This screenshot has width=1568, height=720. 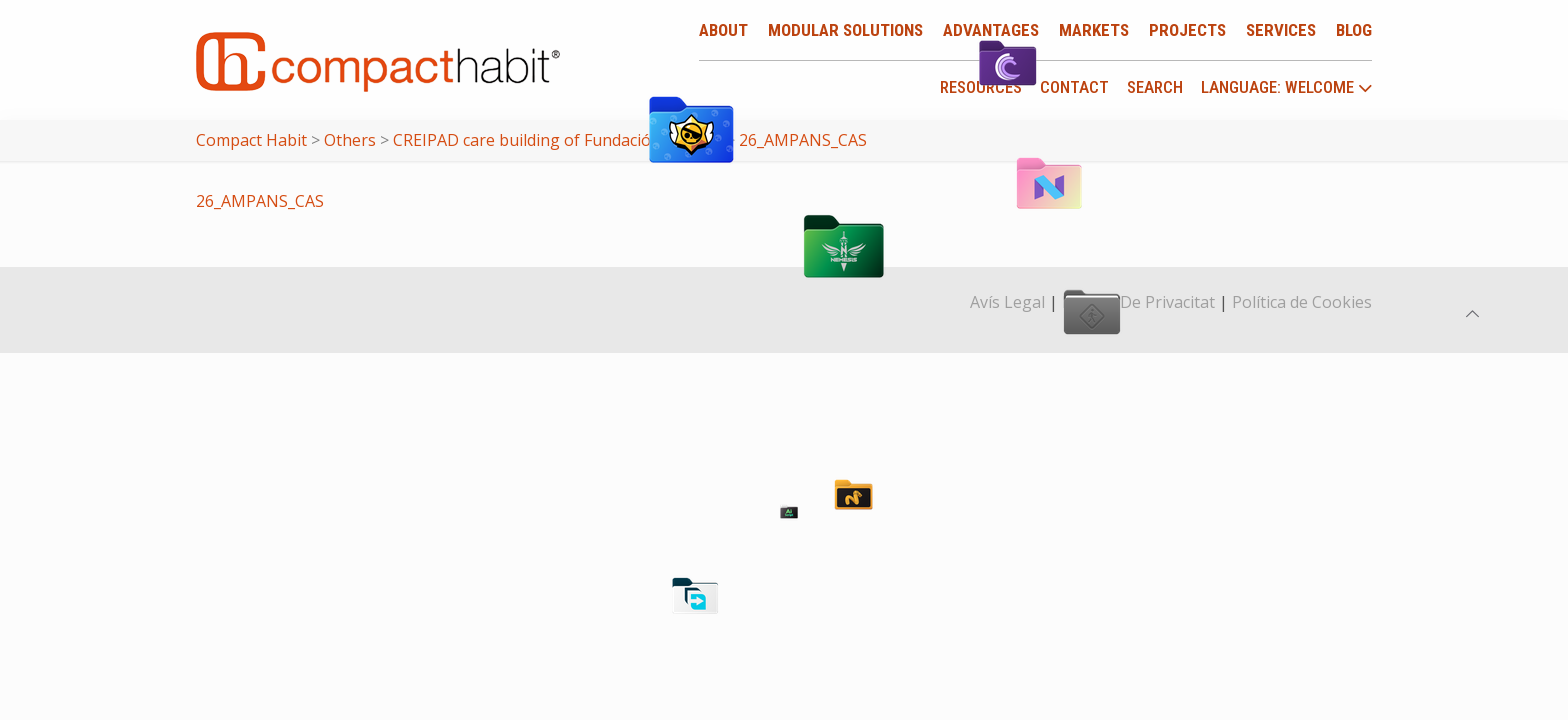 I want to click on open the nyk nemesis team or game folder, so click(x=843, y=248).